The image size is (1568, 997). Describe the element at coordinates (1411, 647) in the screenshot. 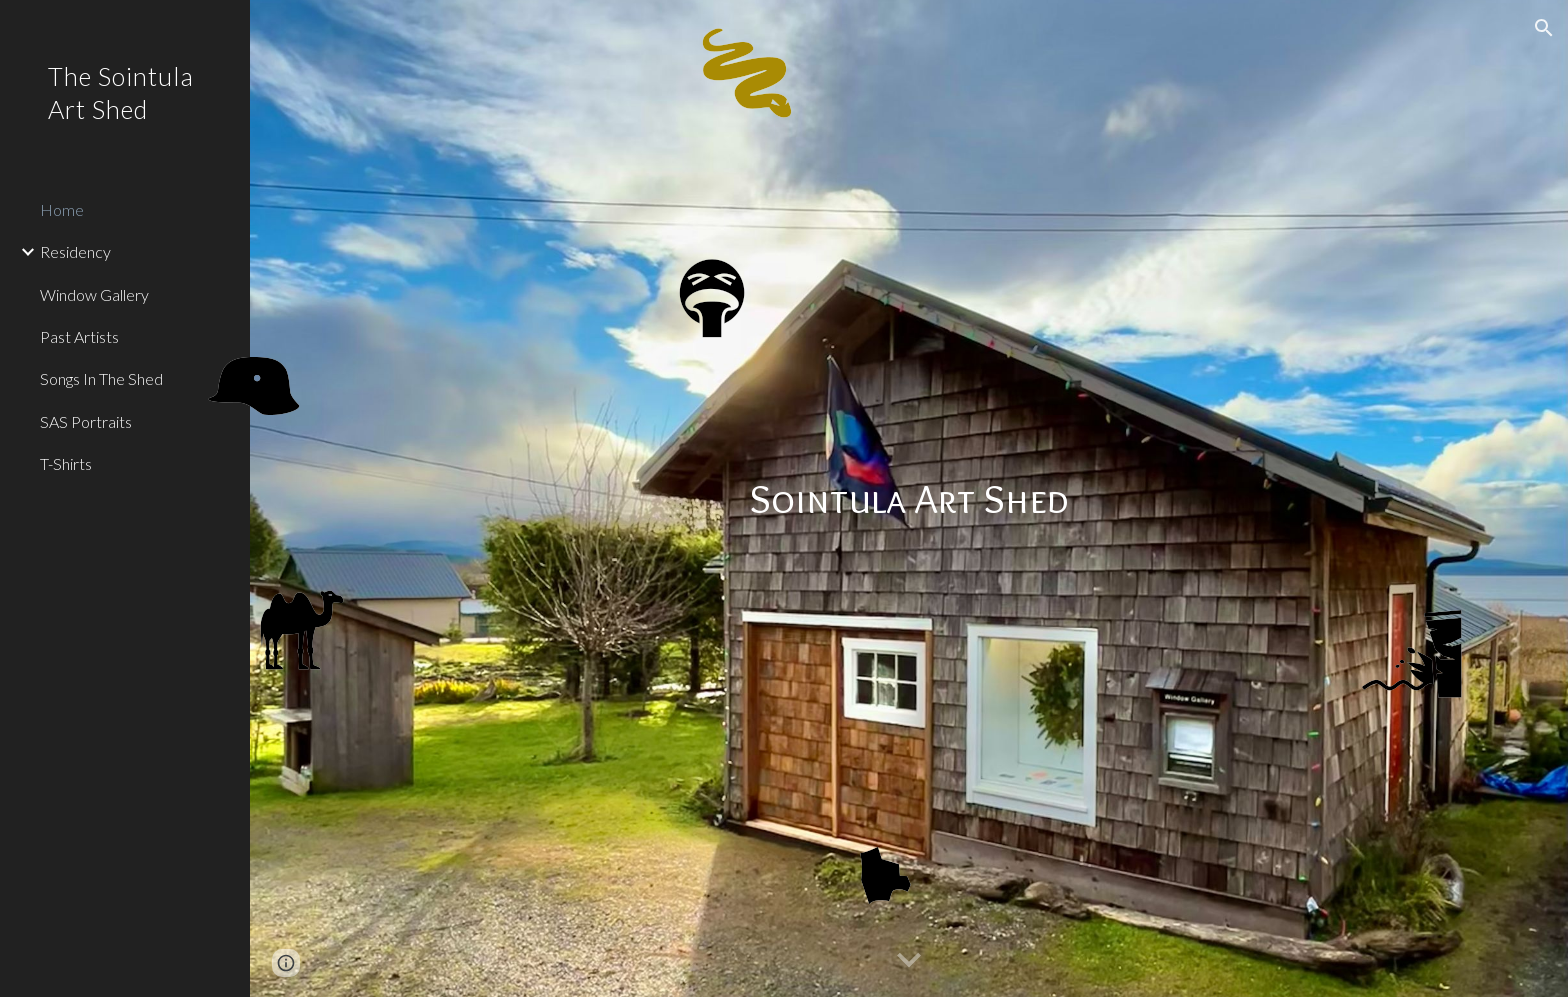

I see `indicates coastal or cliff terrain in a game map` at that location.